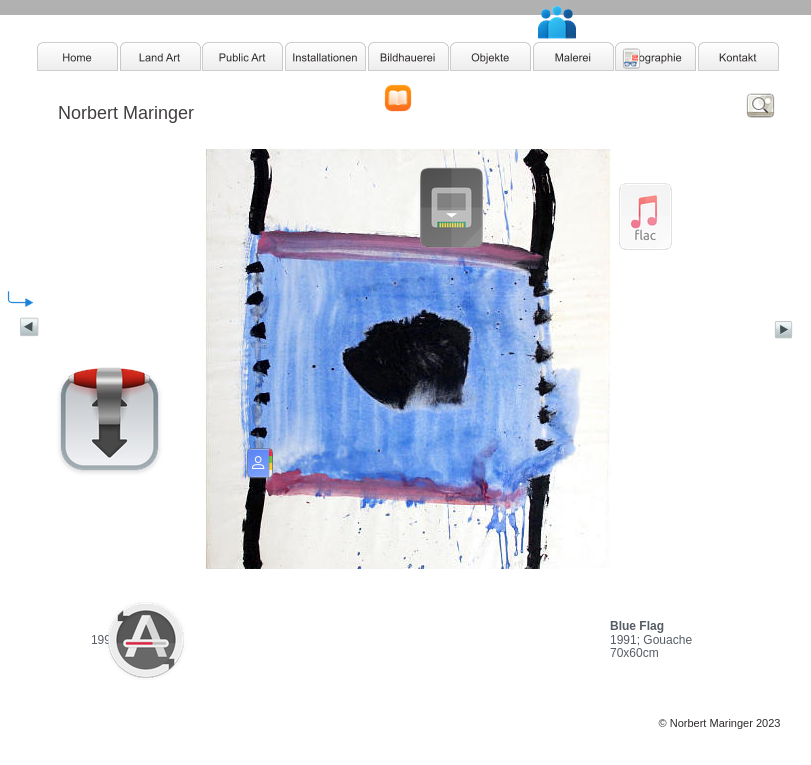  Describe the element at coordinates (21, 299) in the screenshot. I see `forward an email message` at that location.